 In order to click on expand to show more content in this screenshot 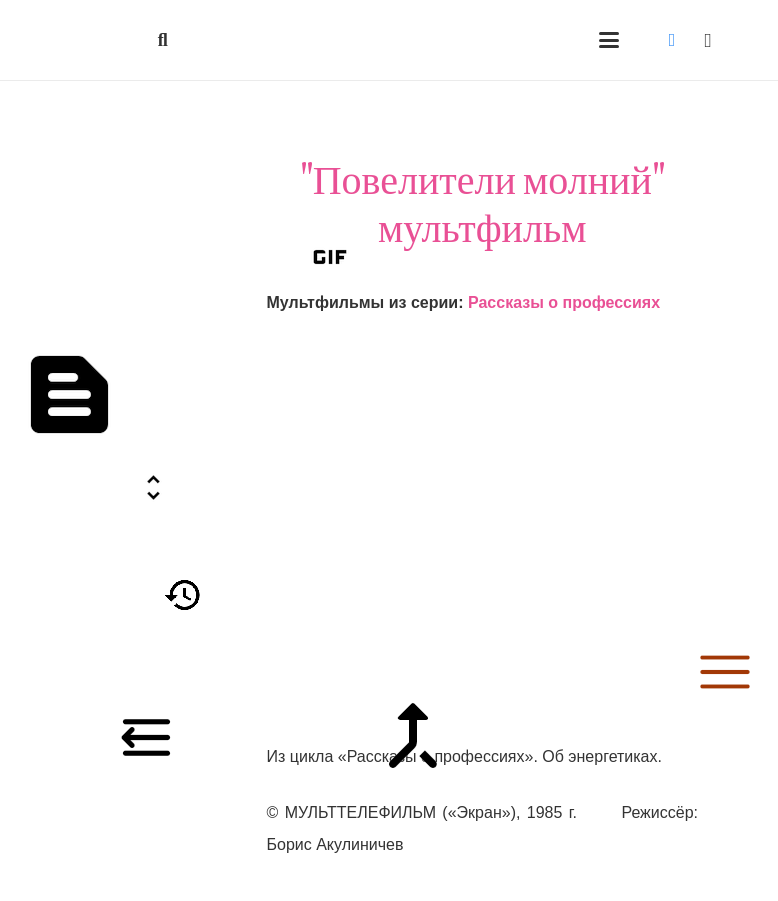, I will do `click(153, 487)`.